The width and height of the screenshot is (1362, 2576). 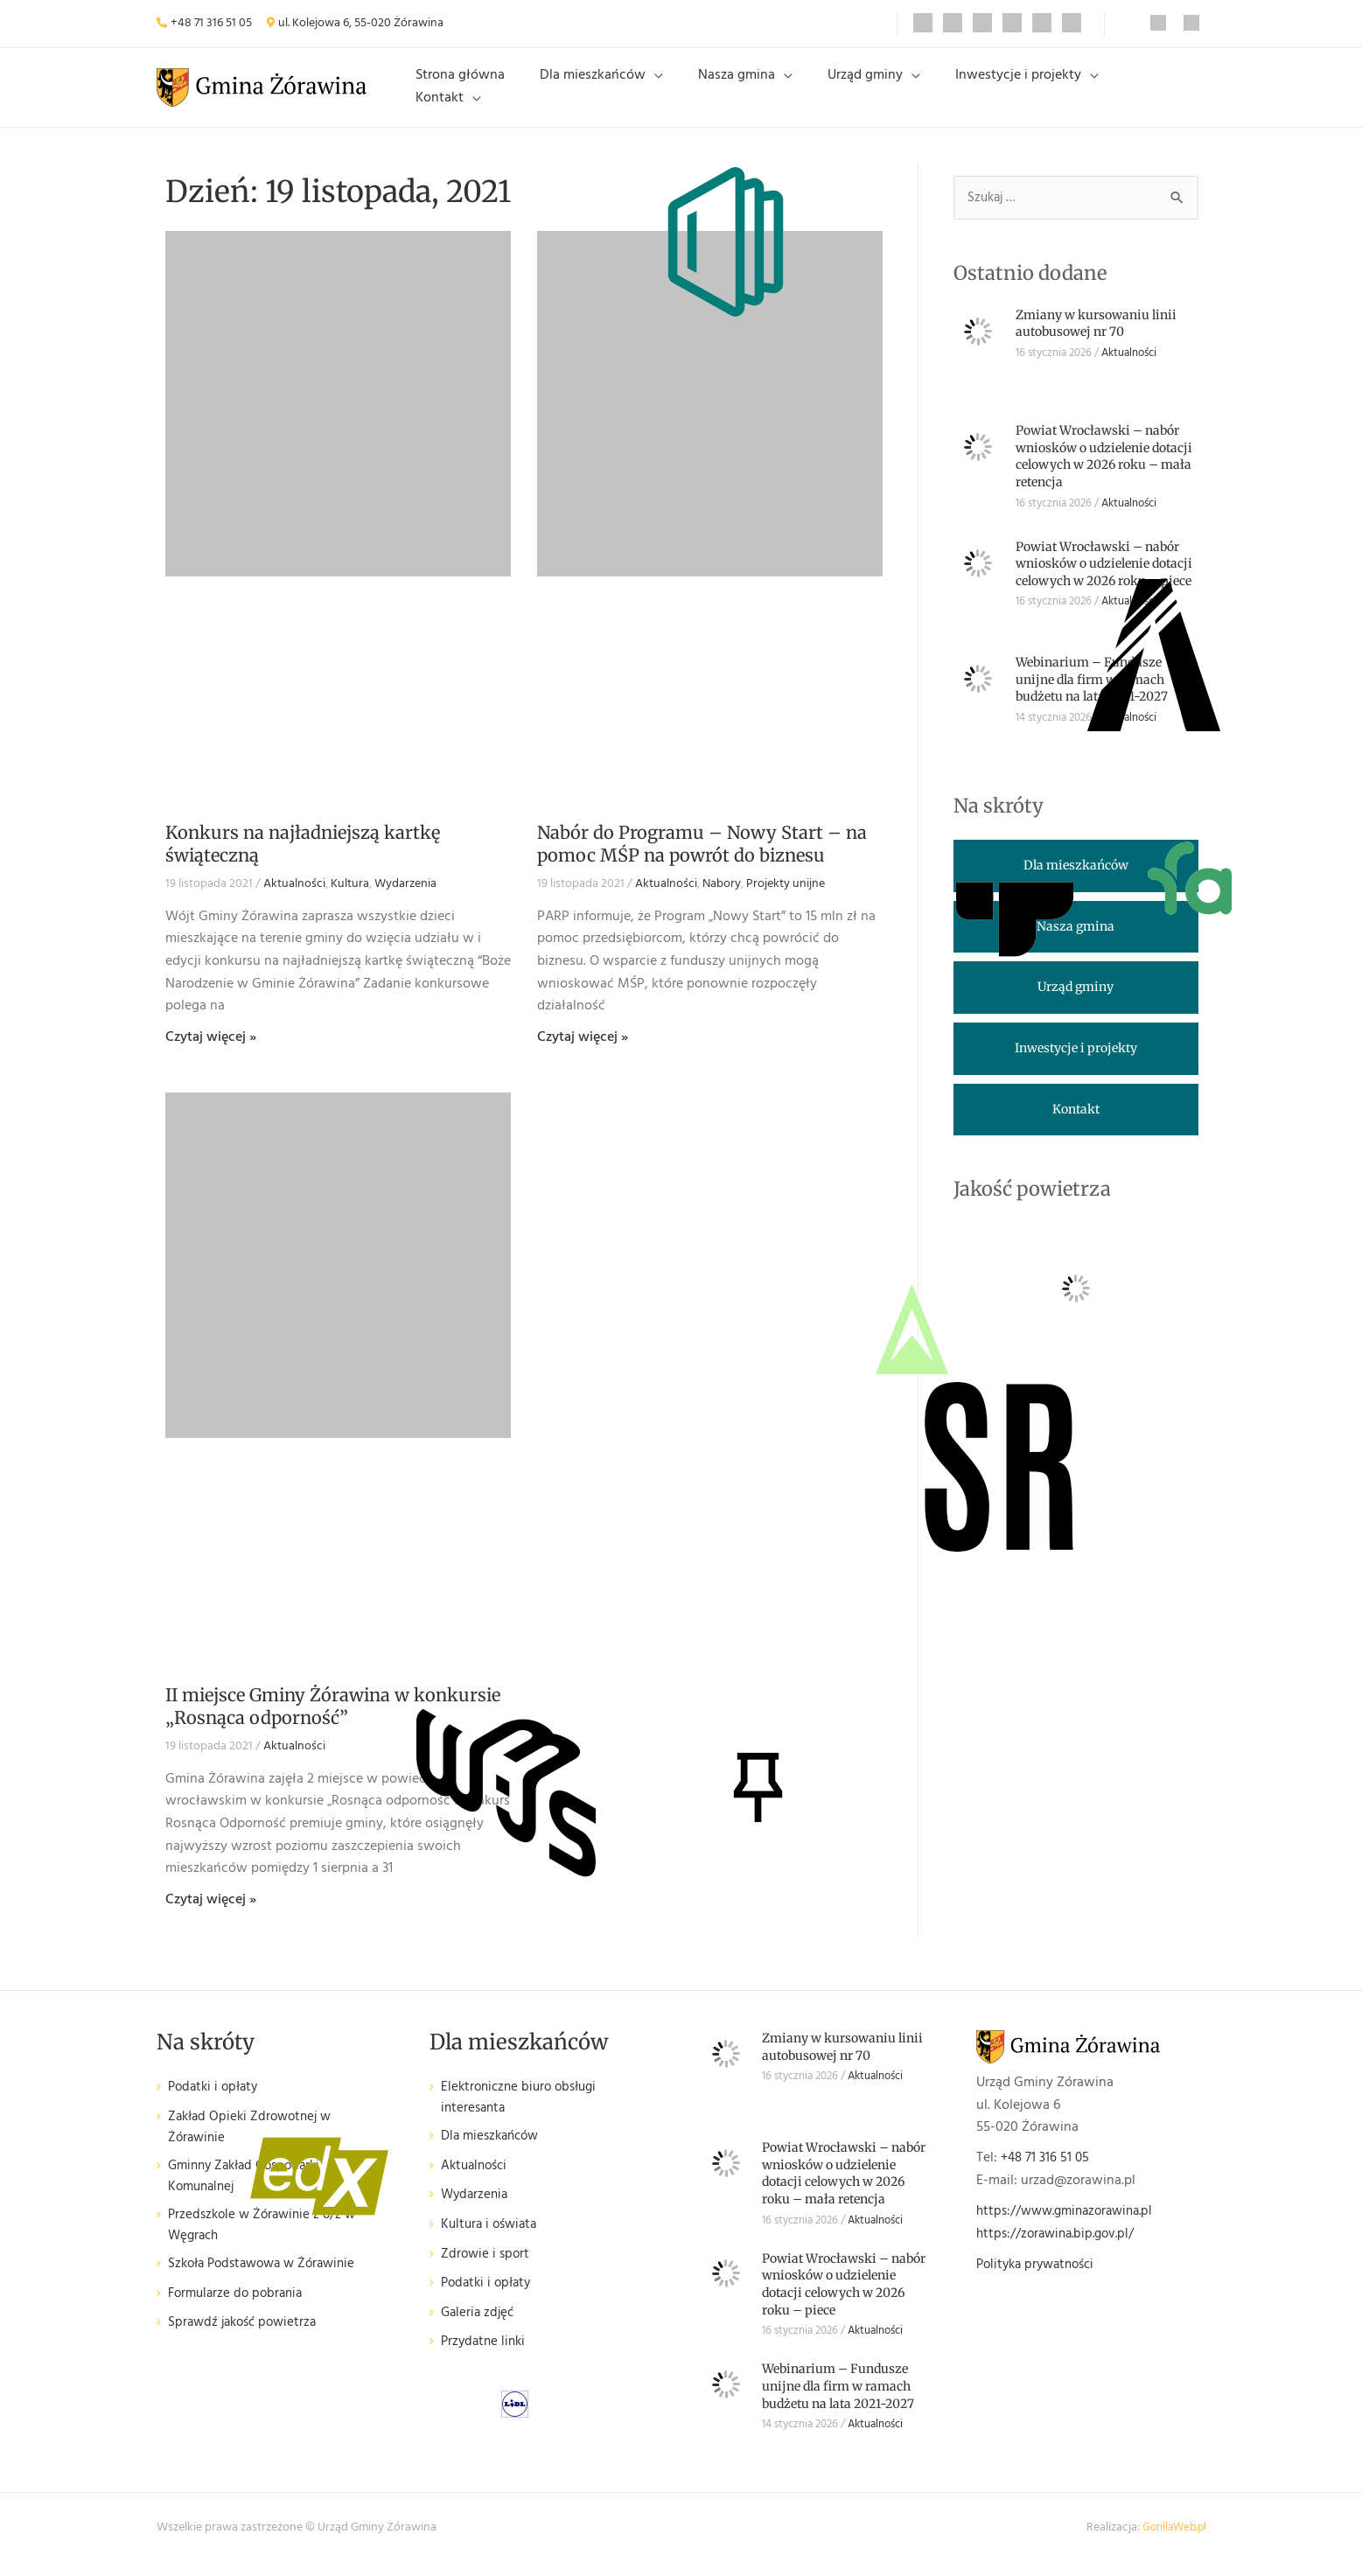 What do you see at coordinates (911, 1329) in the screenshot?
I see `lucia authentication service logo` at bounding box center [911, 1329].